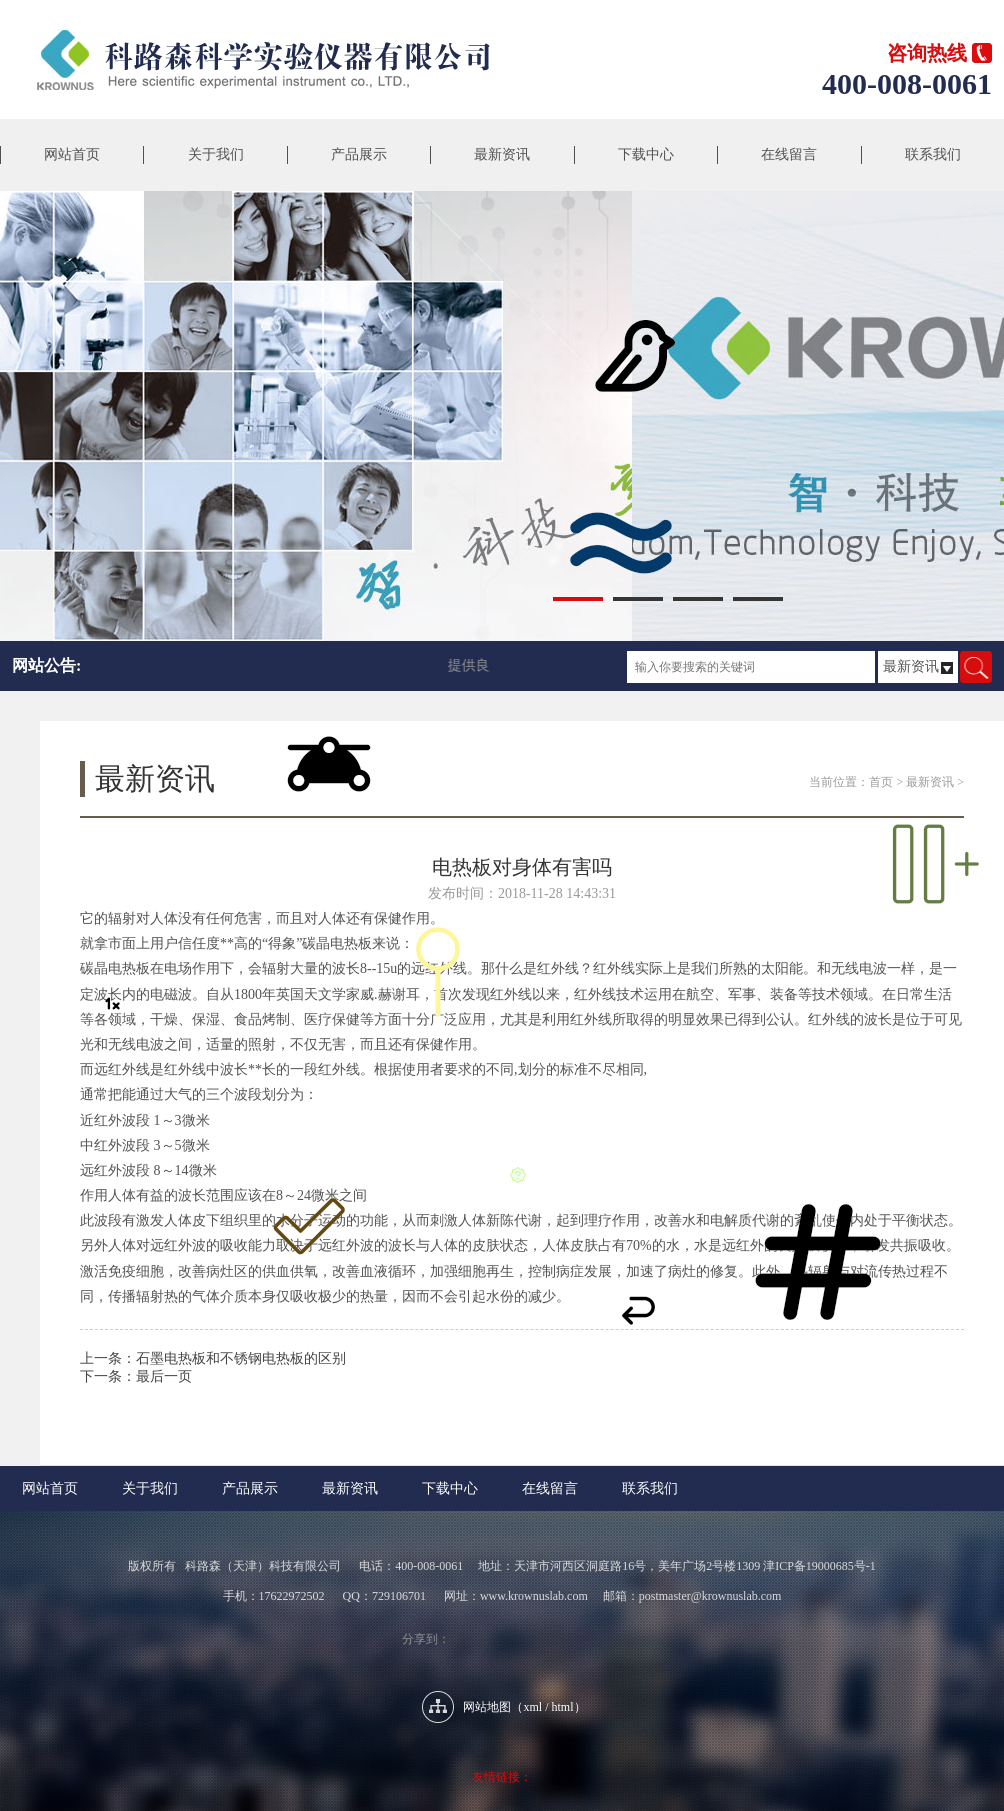  I want to click on indicates approximate or estimated value, so click(621, 543).